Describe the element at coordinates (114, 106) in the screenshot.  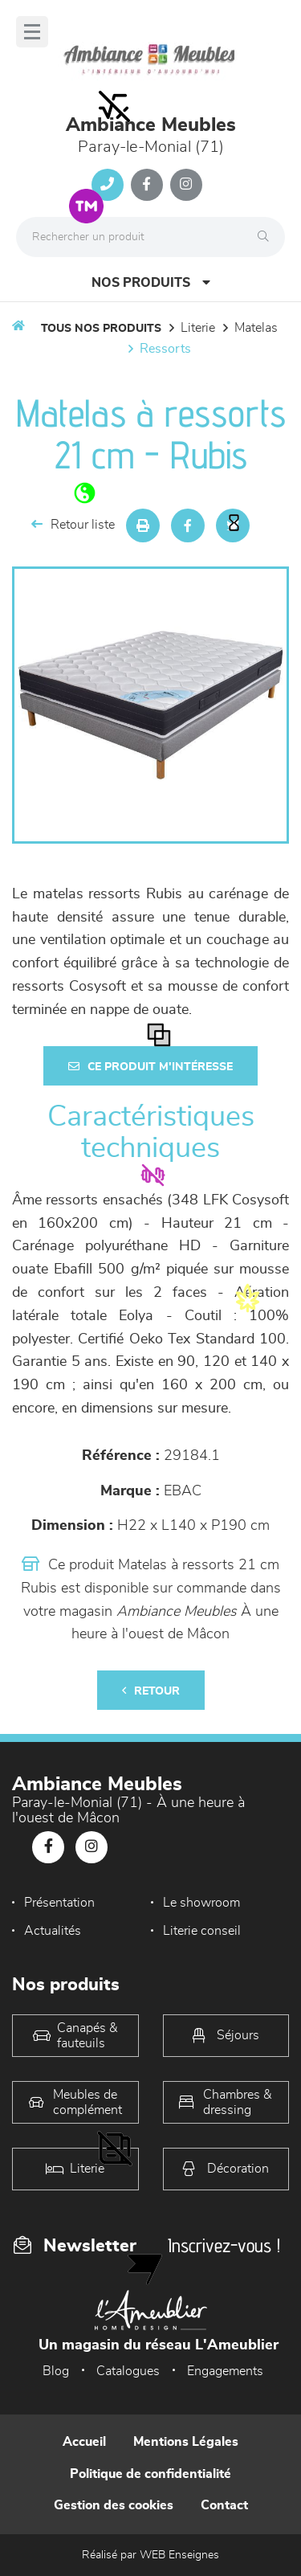
I see `disable math mode or calculations` at that location.